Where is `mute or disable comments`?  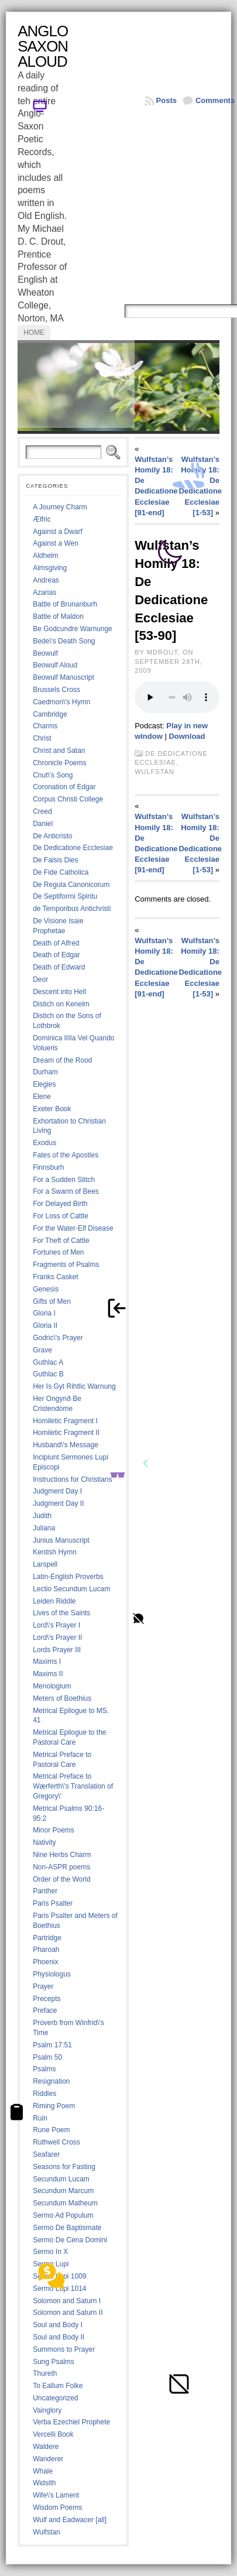
mute or disable comments is located at coordinates (138, 1618).